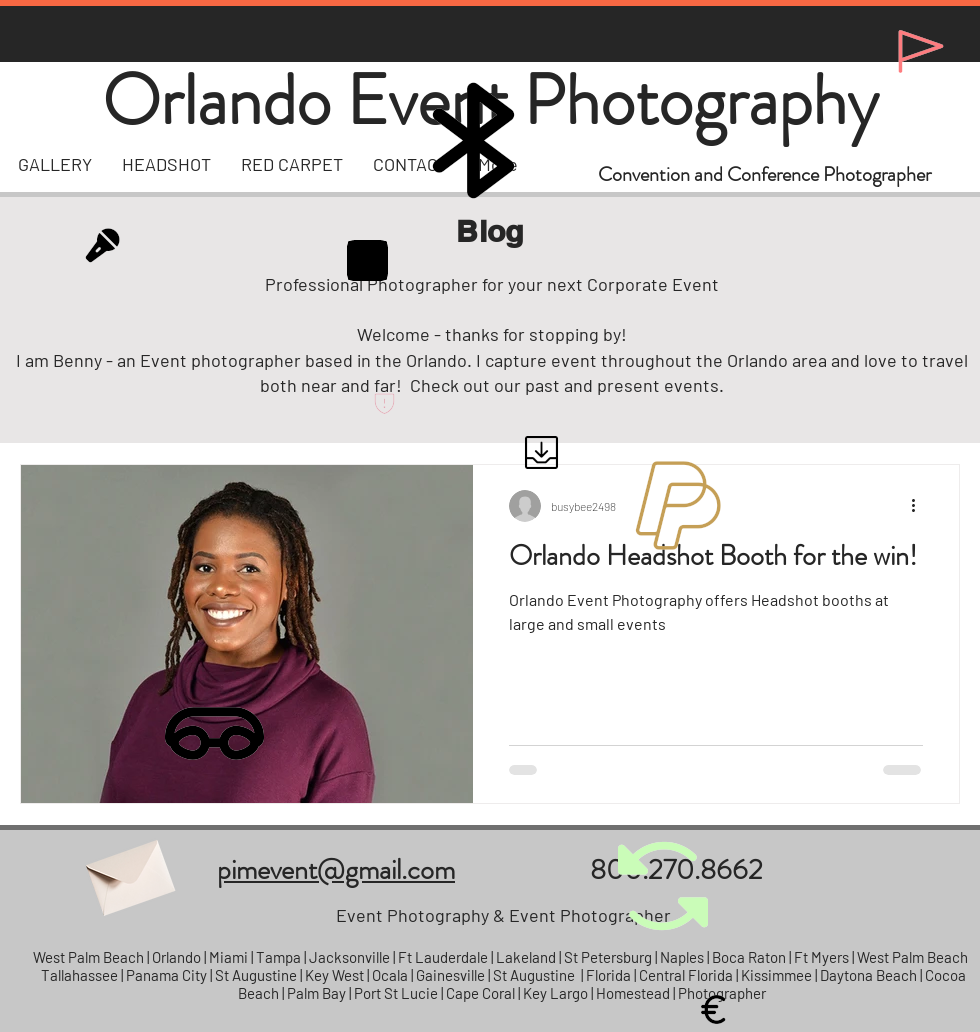  What do you see at coordinates (663, 886) in the screenshot?
I see `refresh or reload content` at bounding box center [663, 886].